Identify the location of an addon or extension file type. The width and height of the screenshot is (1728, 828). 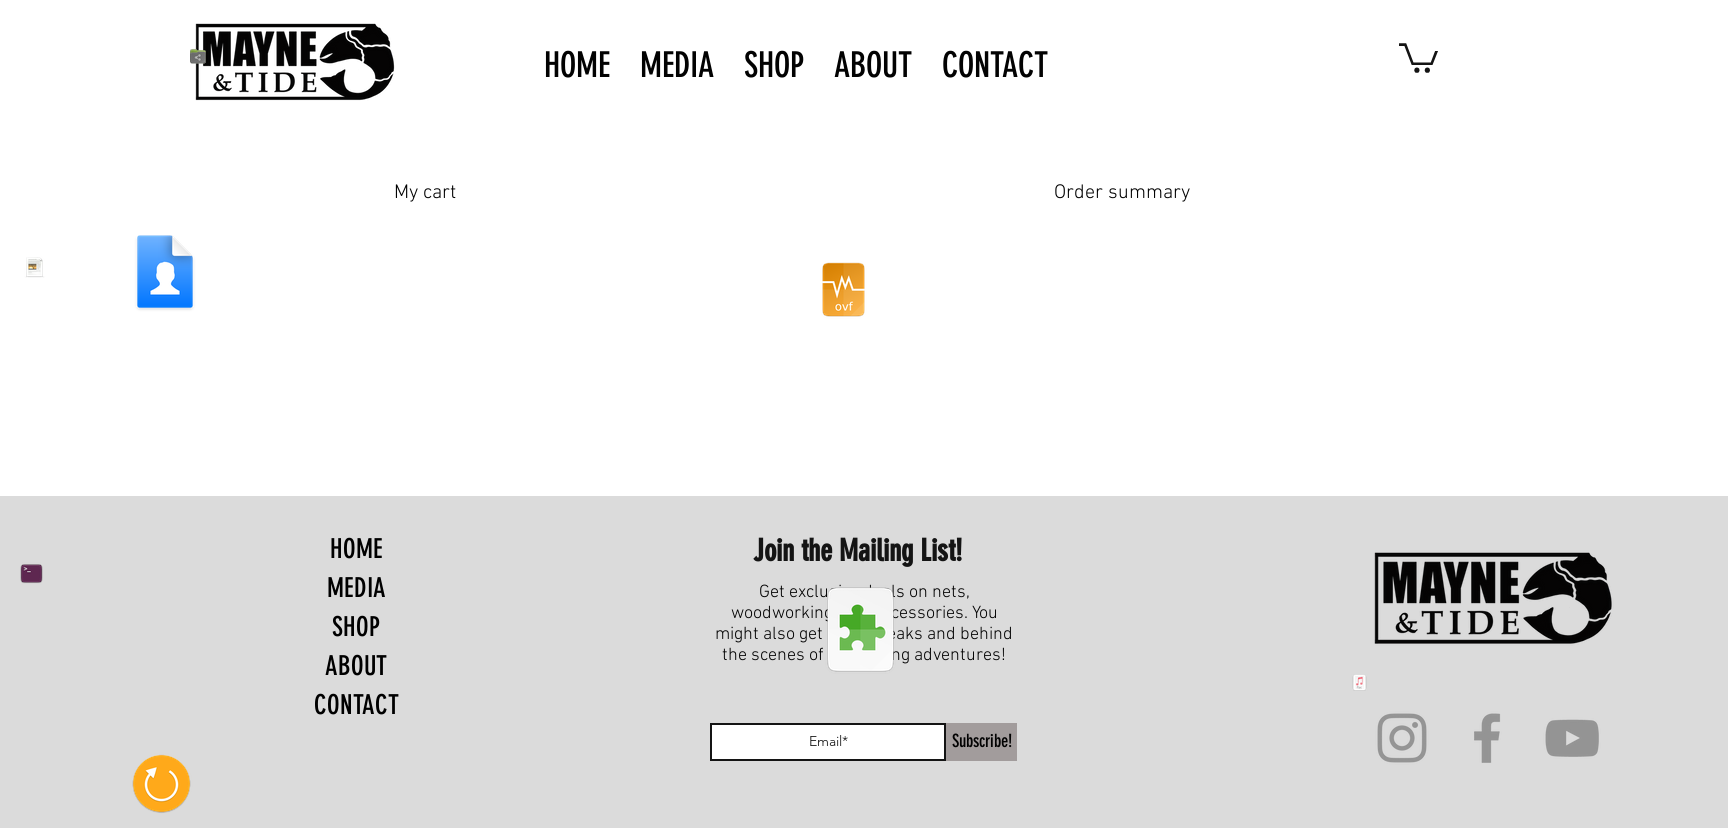
(860, 629).